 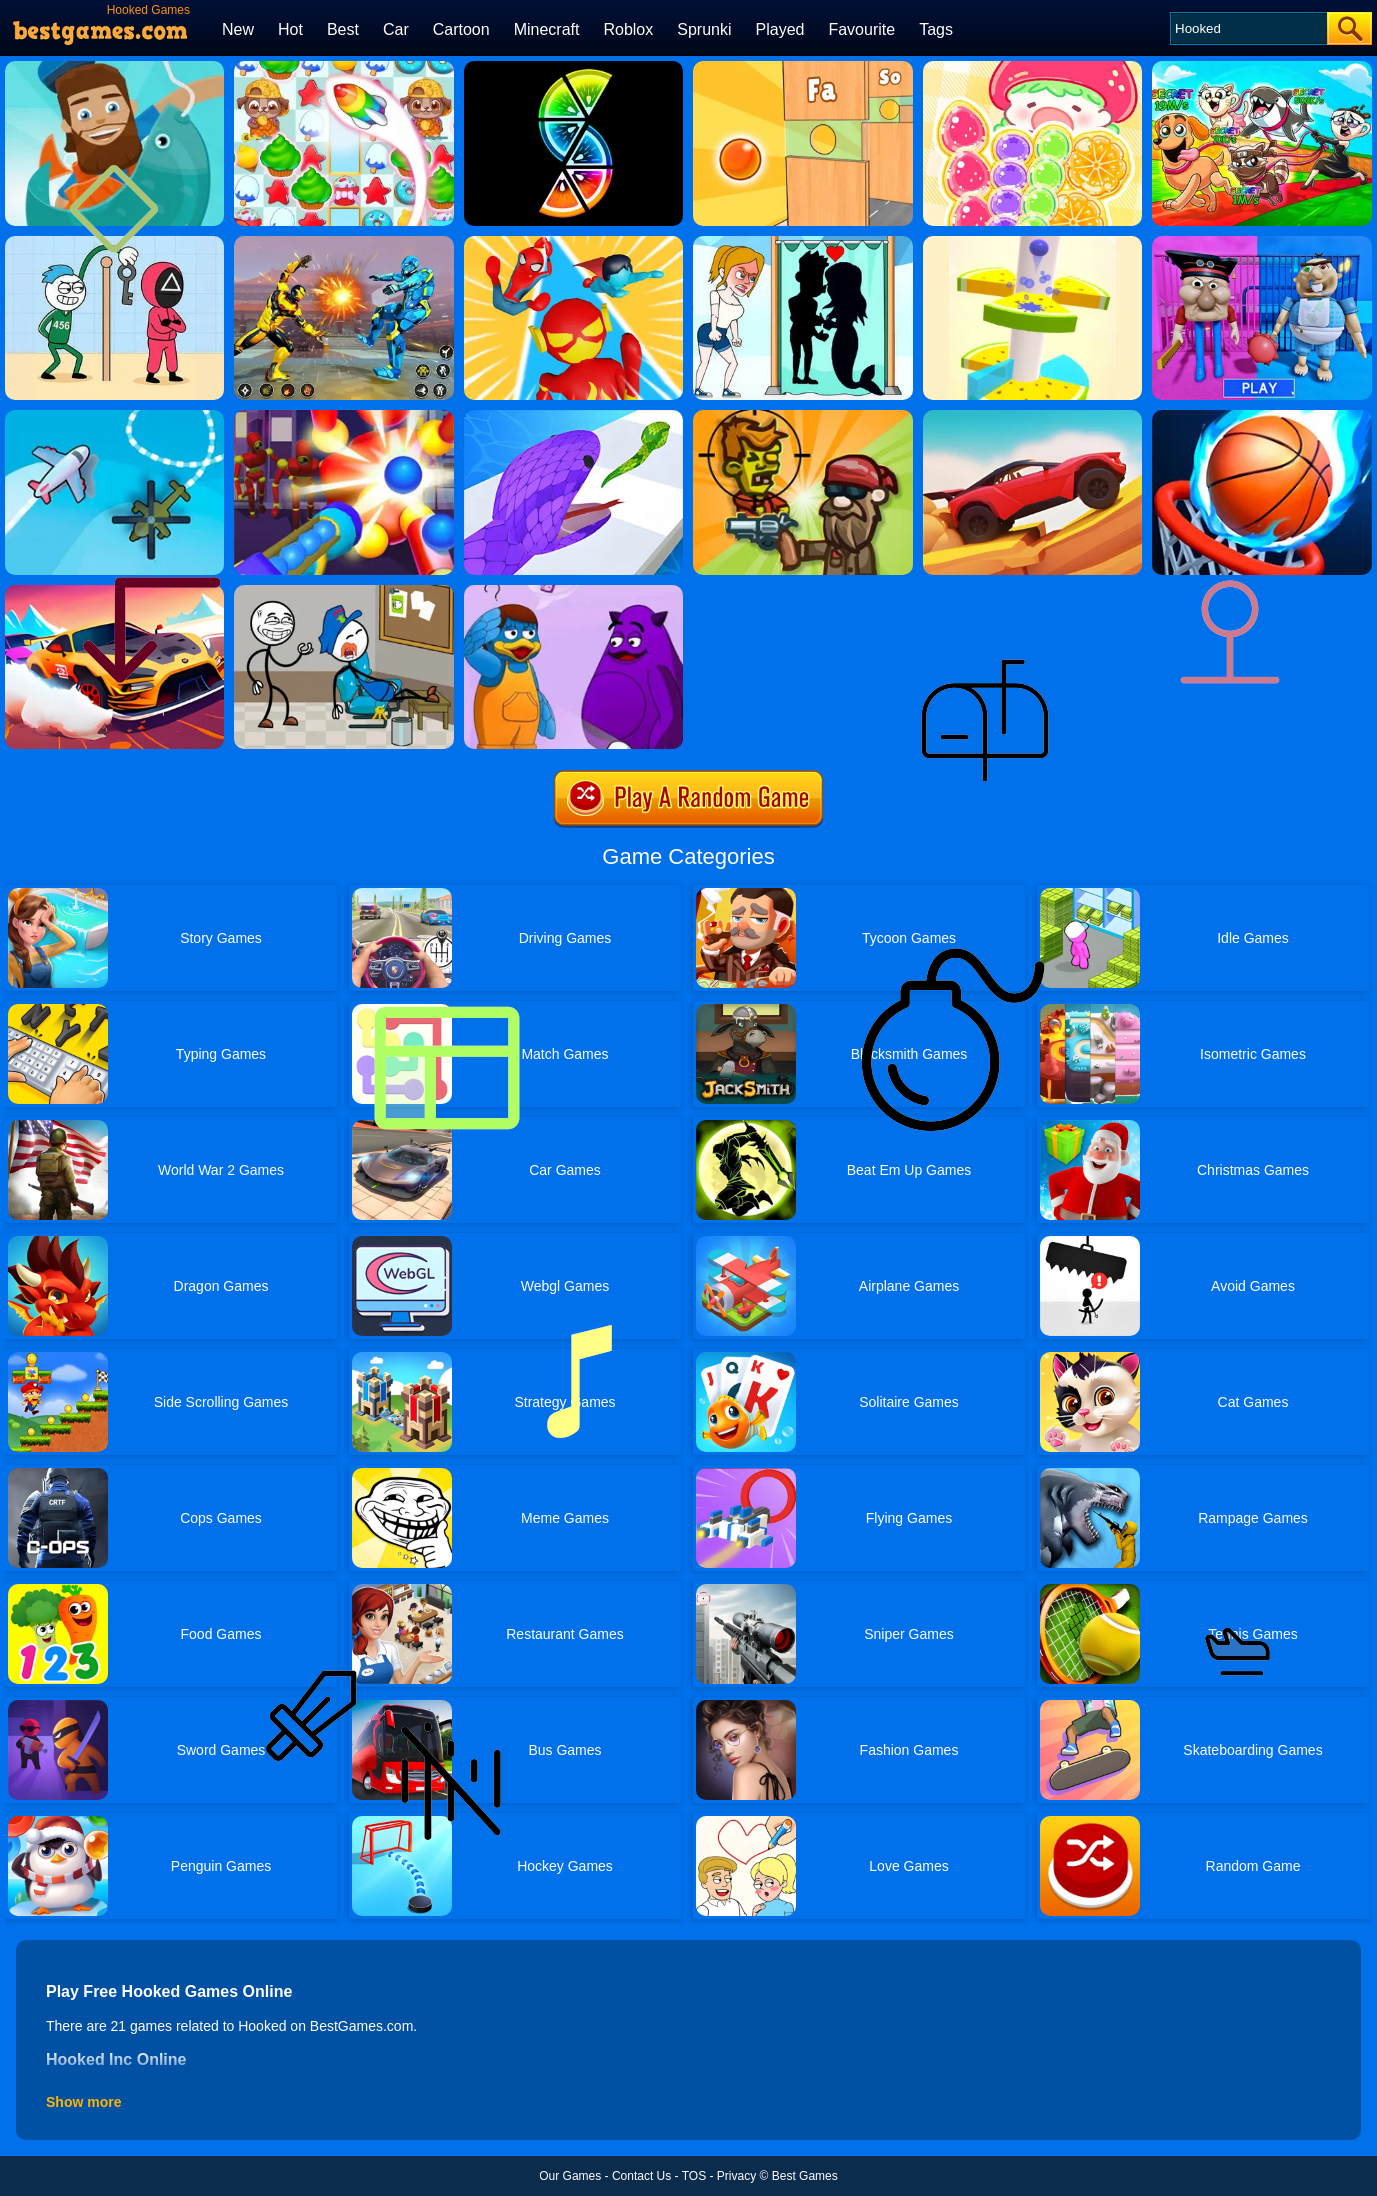 What do you see at coordinates (313, 1714) in the screenshot?
I see `access combat or battle features` at bounding box center [313, 1714].